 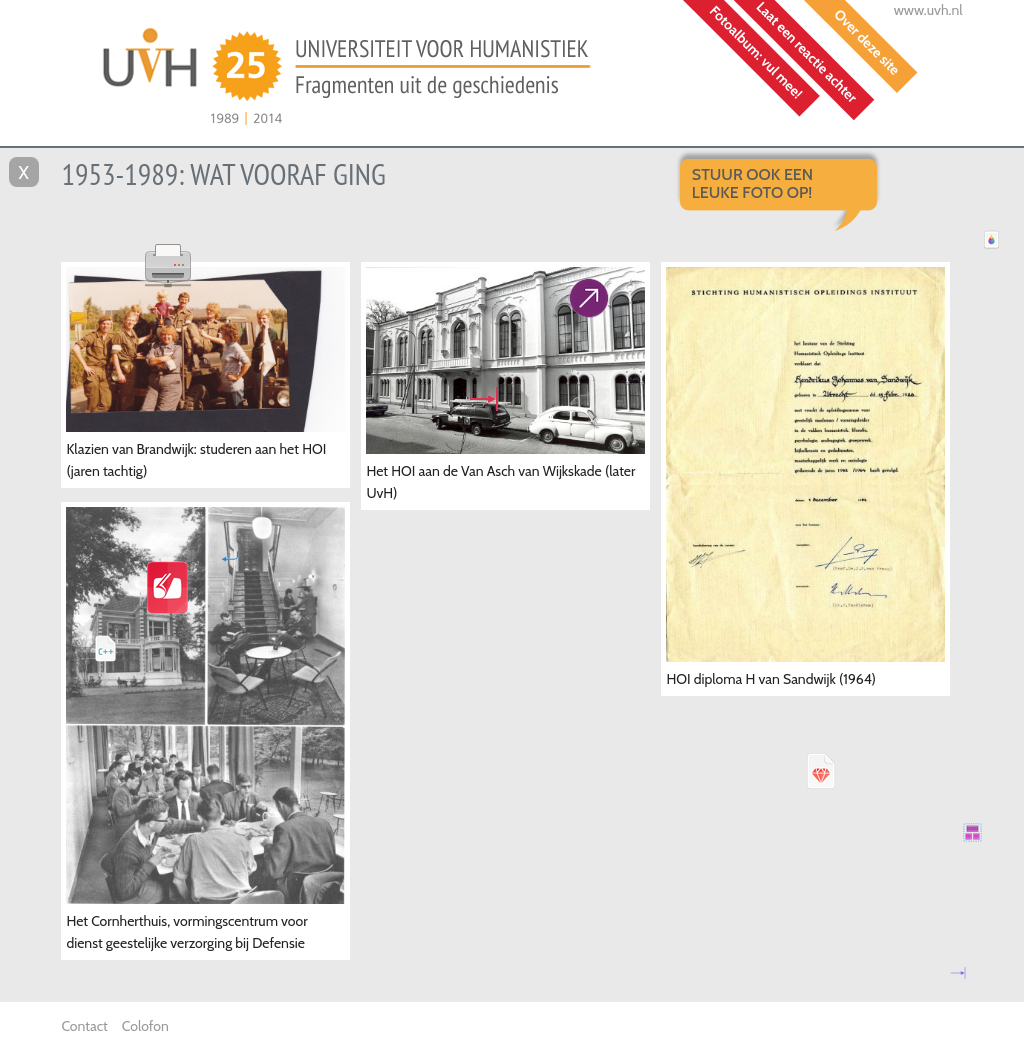 I want to click on an ICC color profile file, so click(x=991, y=239).